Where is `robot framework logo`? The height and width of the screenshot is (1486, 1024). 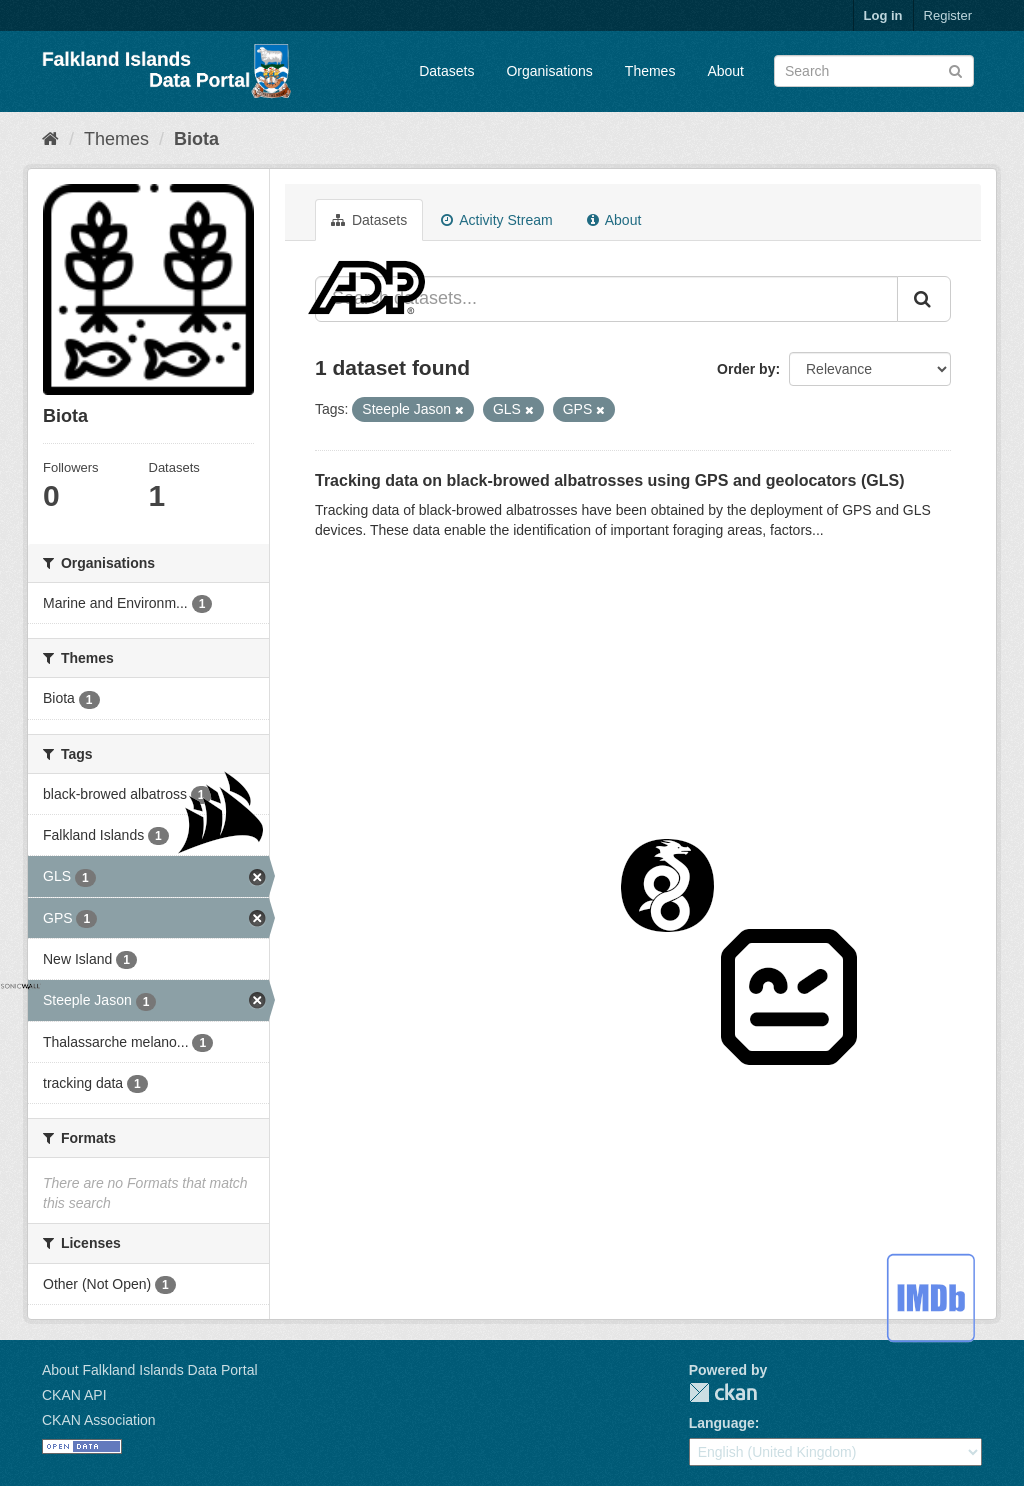
robot framework logo is located at coordinates (789, 997).